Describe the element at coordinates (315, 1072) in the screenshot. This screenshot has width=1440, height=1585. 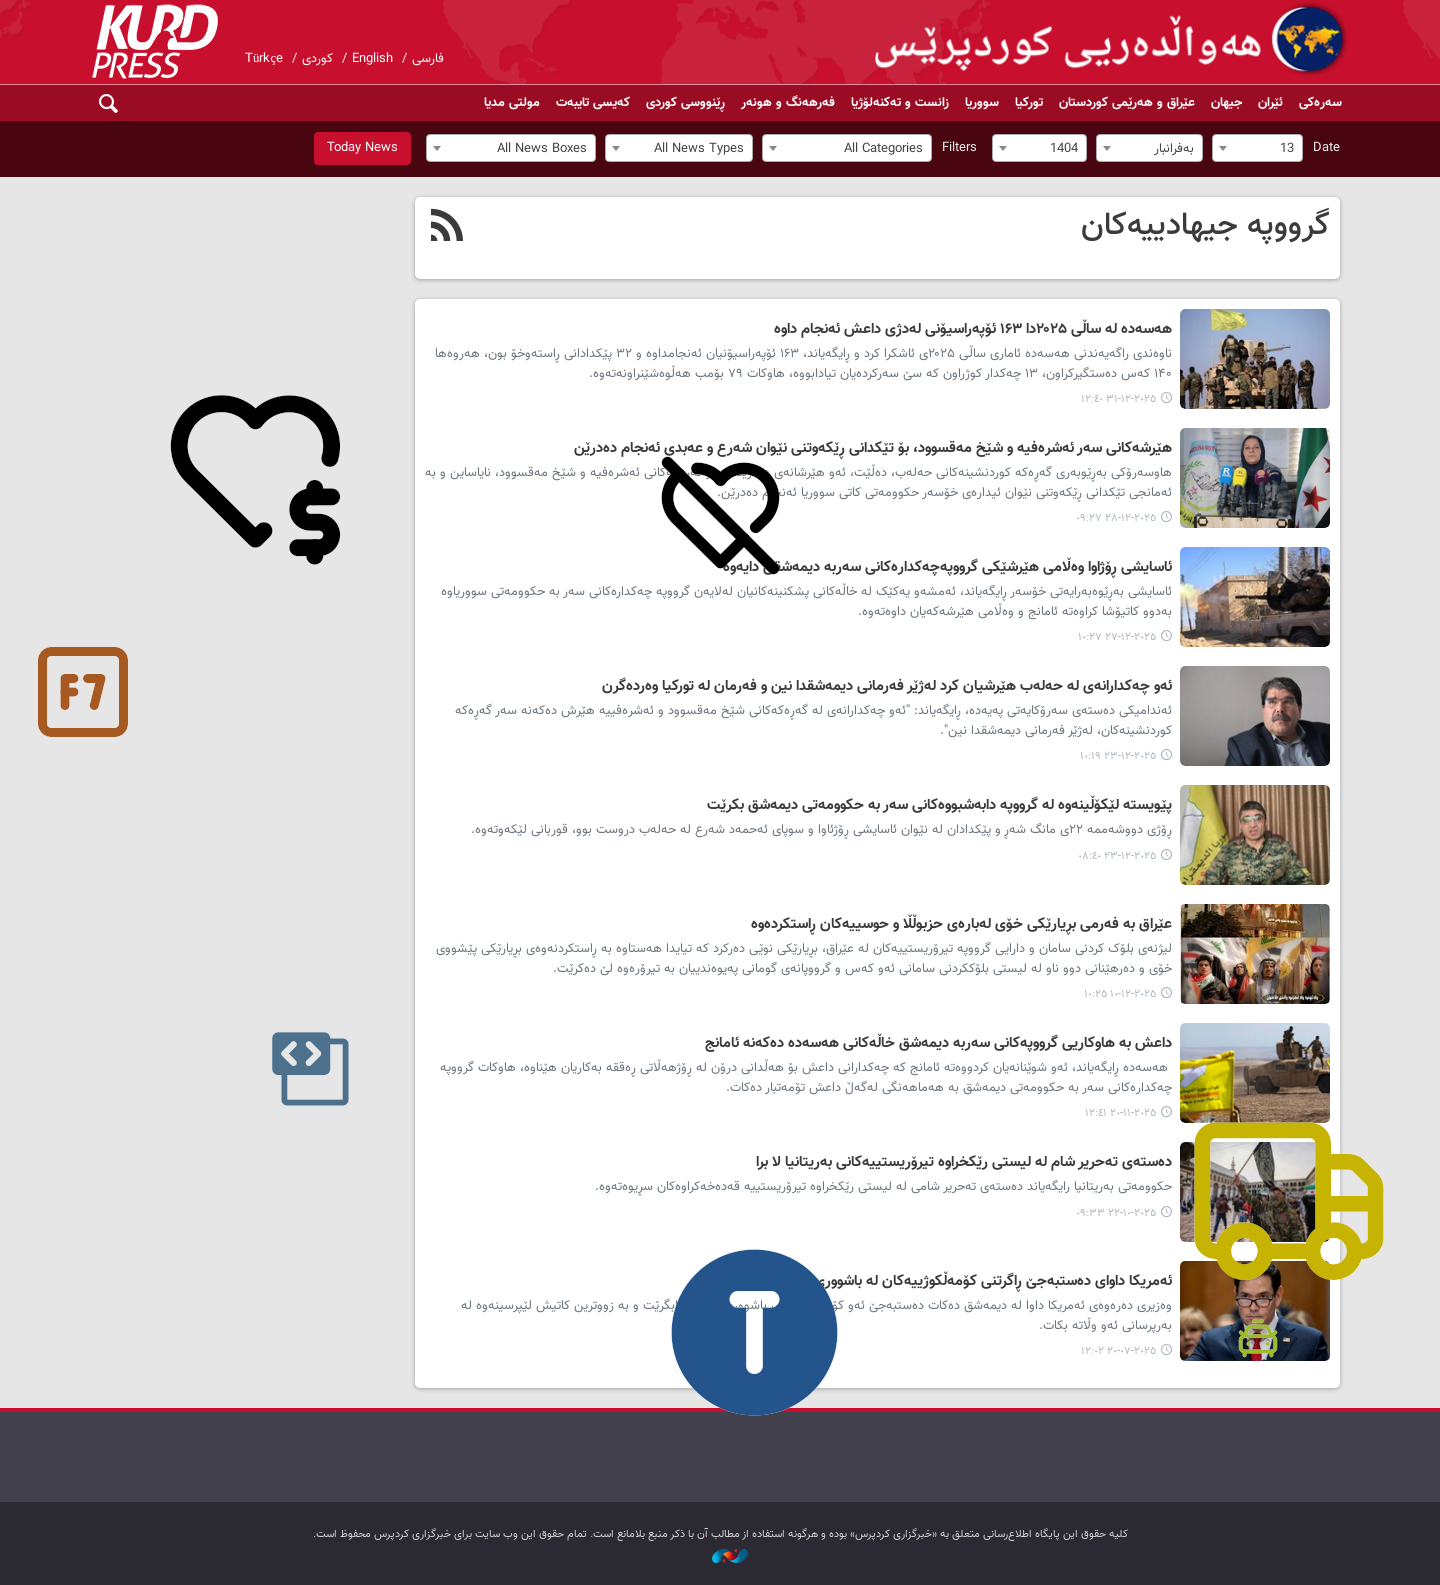
I see `insert a code block` at that location.